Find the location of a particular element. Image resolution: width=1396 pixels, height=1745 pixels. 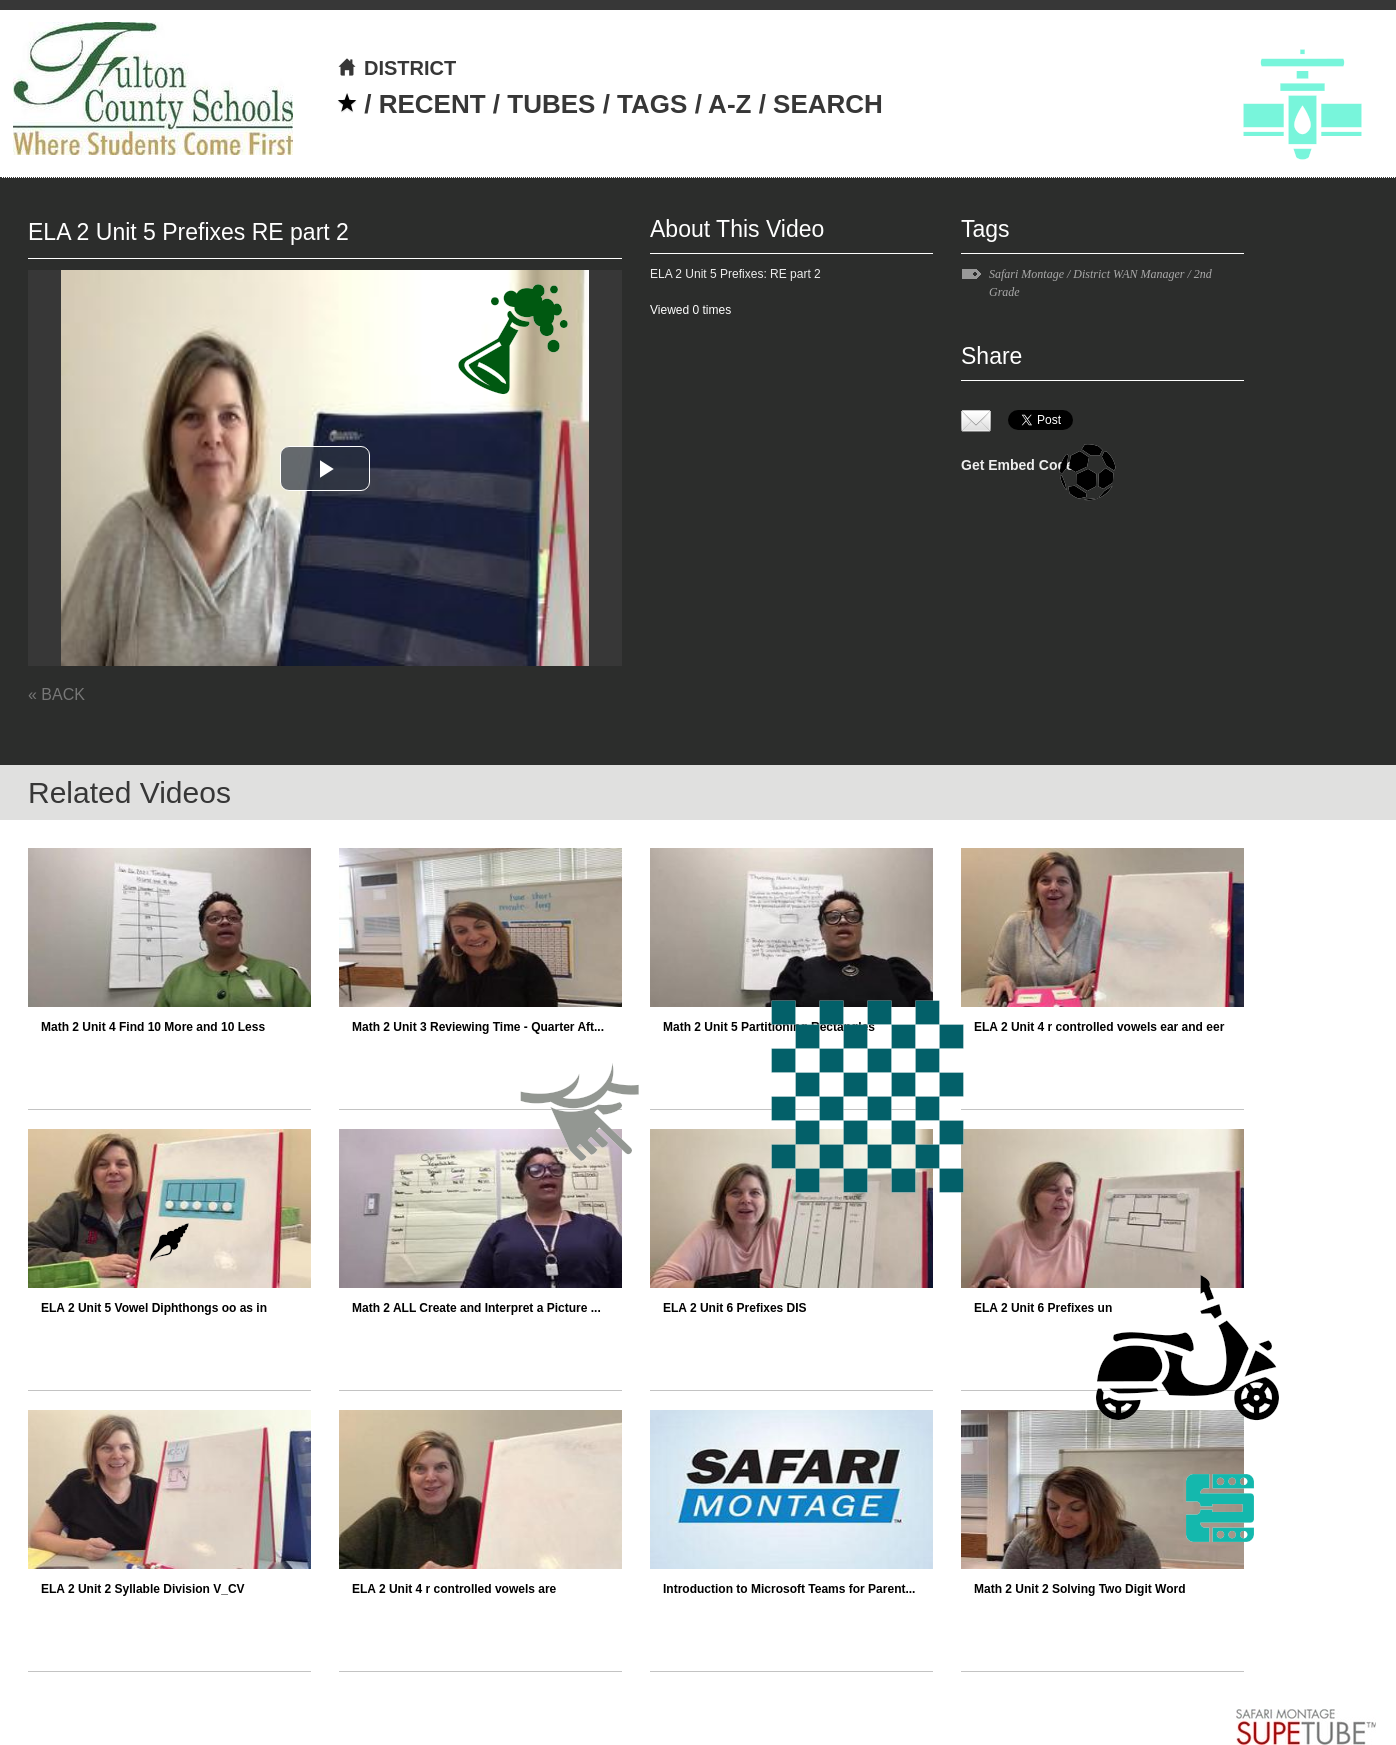

start a new chess game is located at coordinates (867, 1096).